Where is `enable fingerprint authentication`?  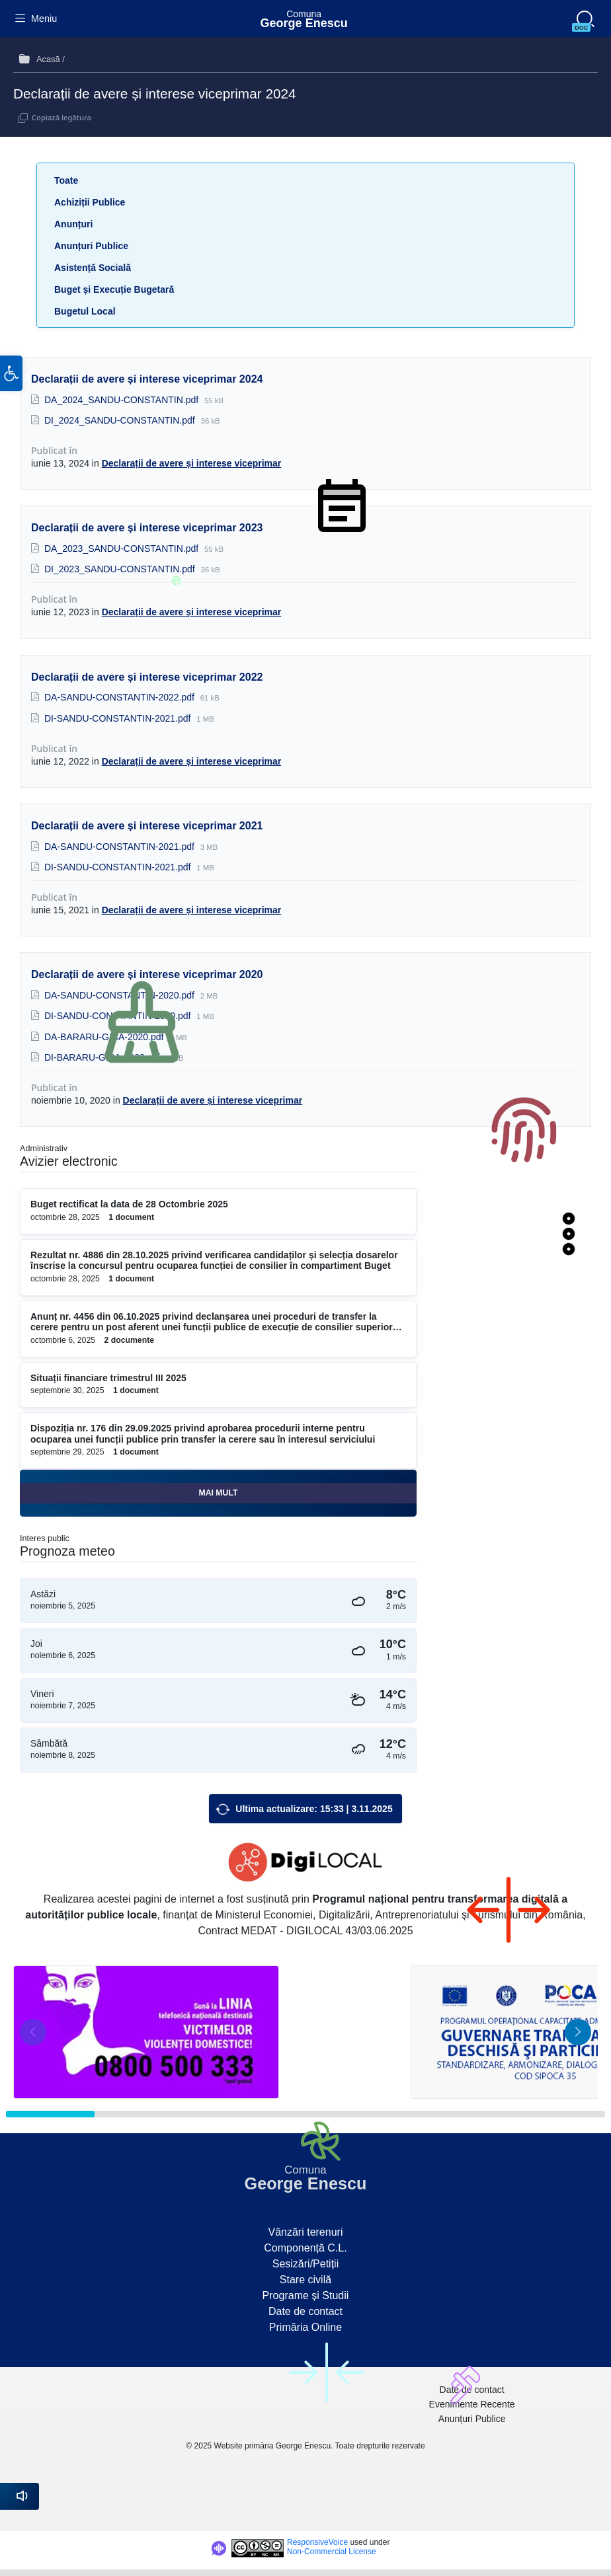
enable fingerprint authentication is located at coordinates (524, 1129).